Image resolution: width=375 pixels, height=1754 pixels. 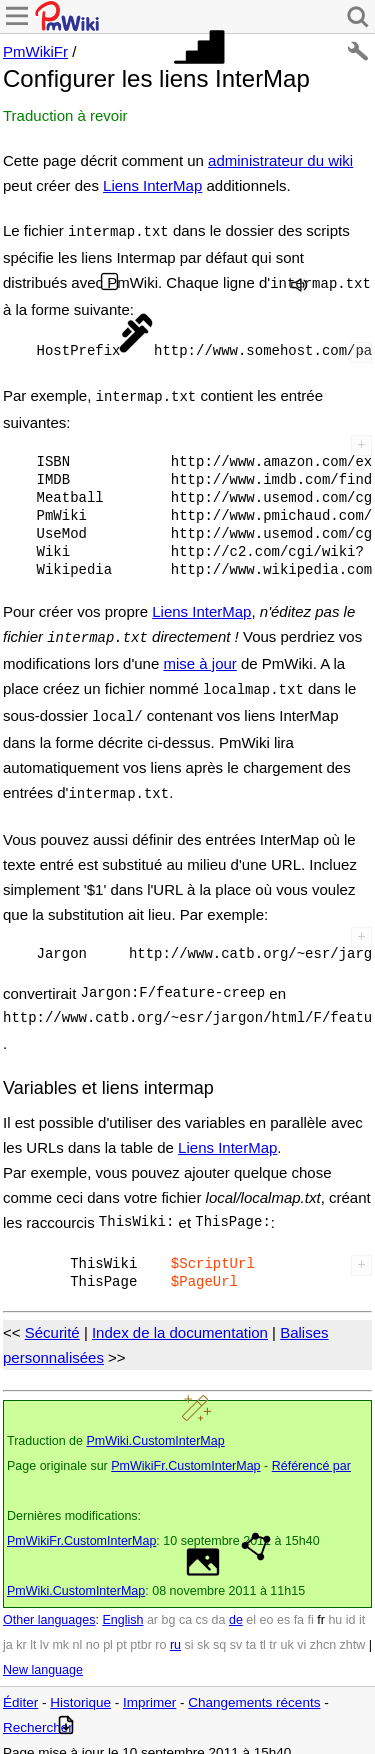 I want to click on indicates a random selection or dice roll result of one, so click(x=109, y=281).